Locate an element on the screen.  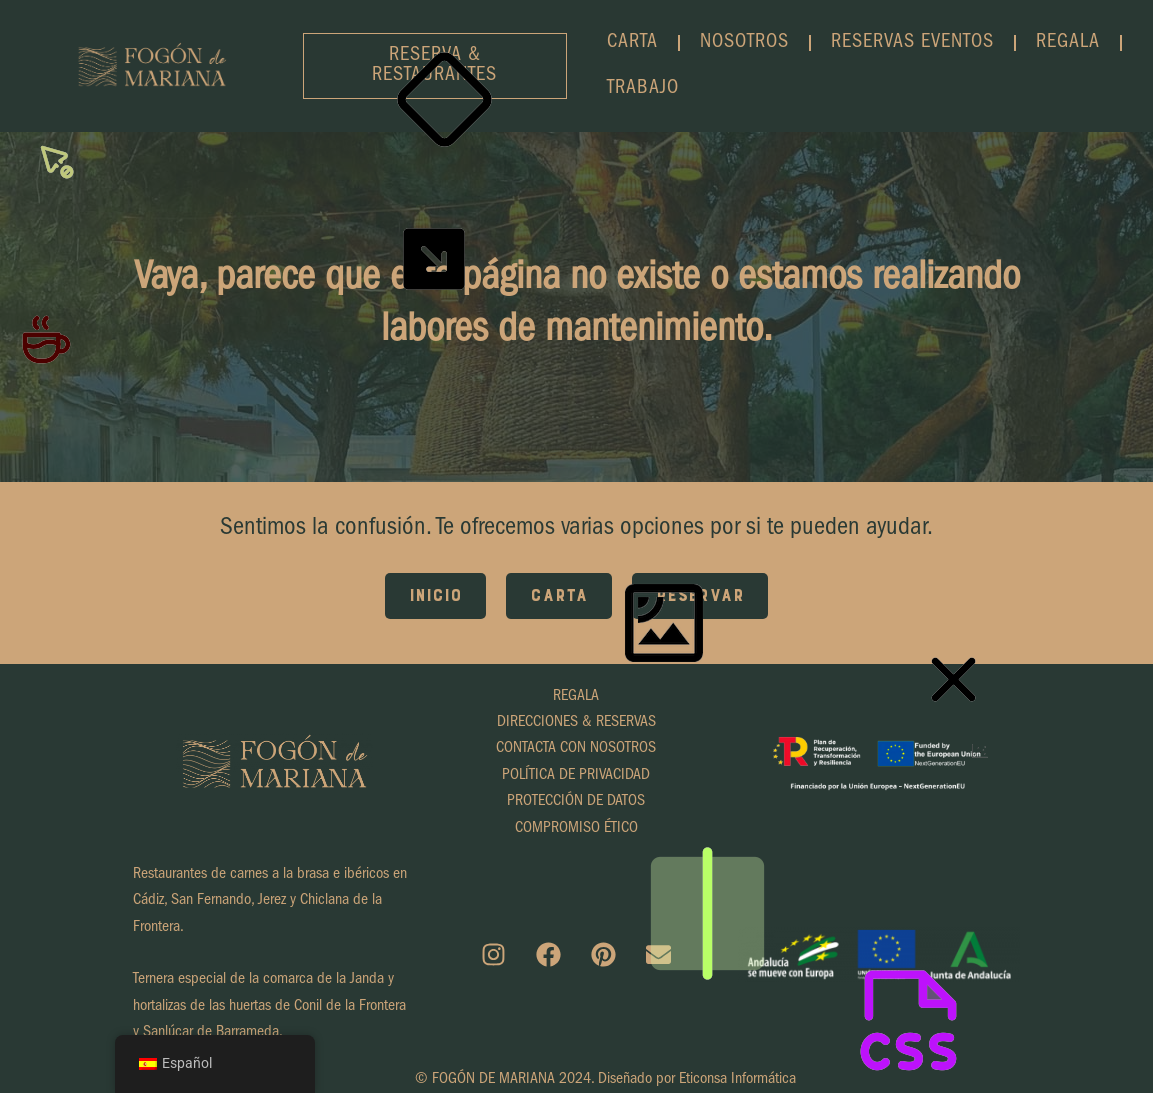
indicates a diamond or rhombus shape element is located at coordinates (444, 99).